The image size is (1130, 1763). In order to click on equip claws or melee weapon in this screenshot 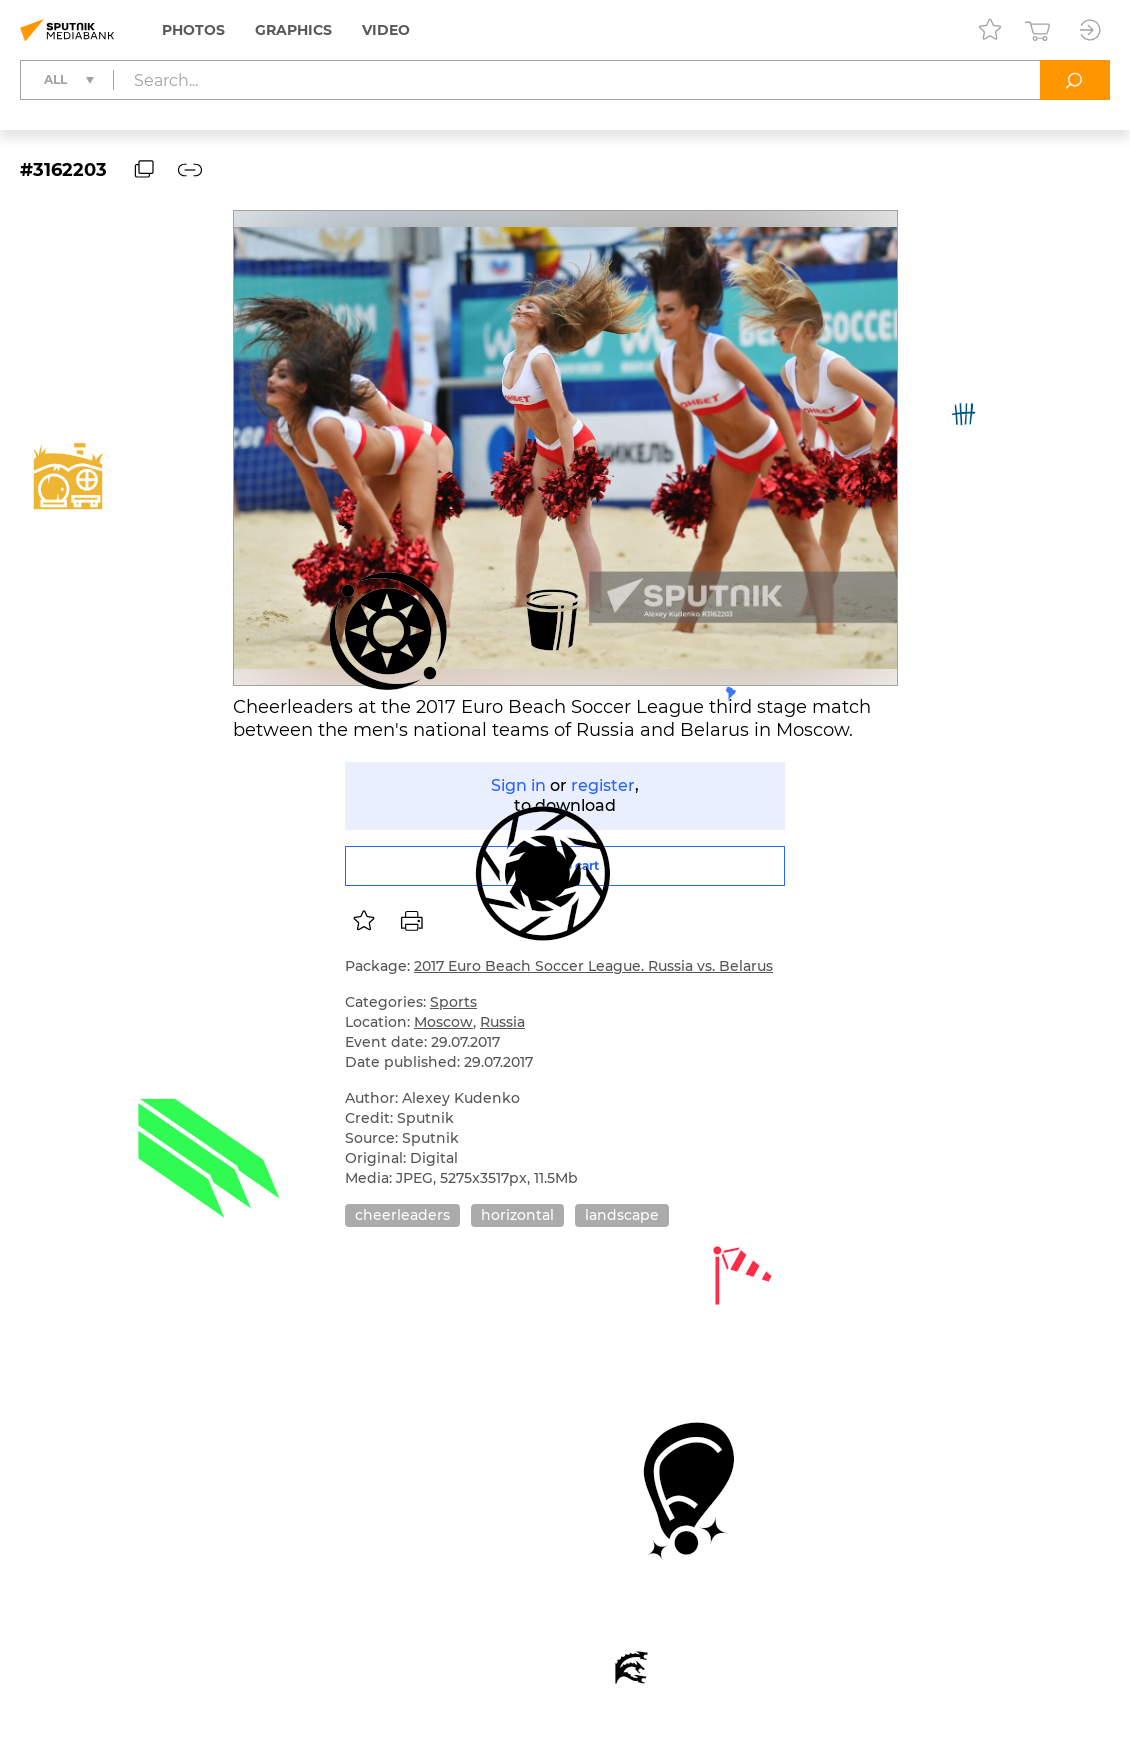, I will do `click(209, 1169)`.